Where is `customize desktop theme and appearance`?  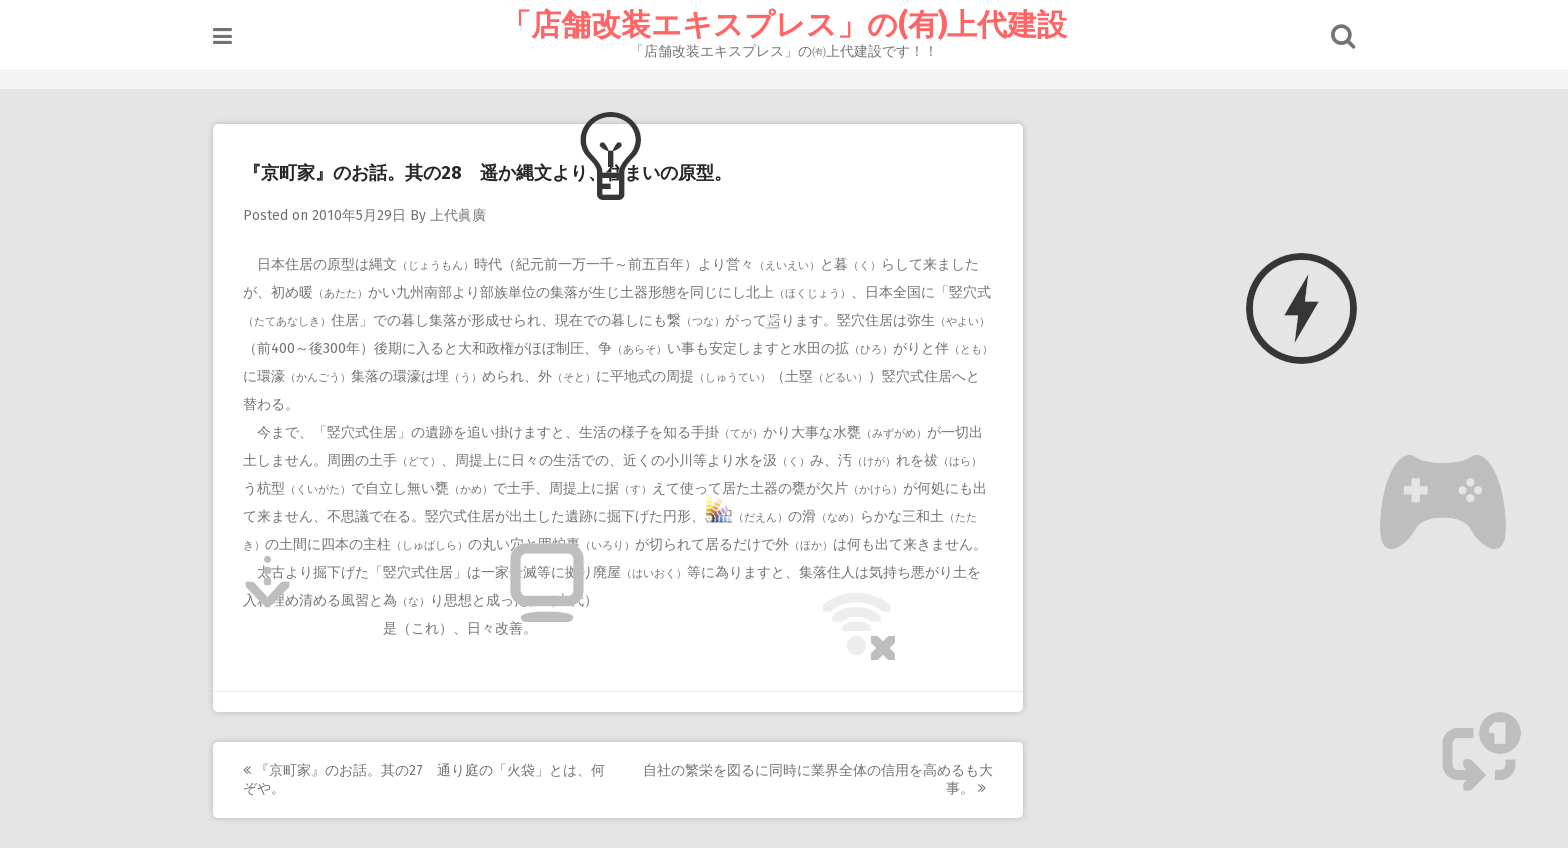
customize desktop theme and appearance is located at coordinates (719, 509).